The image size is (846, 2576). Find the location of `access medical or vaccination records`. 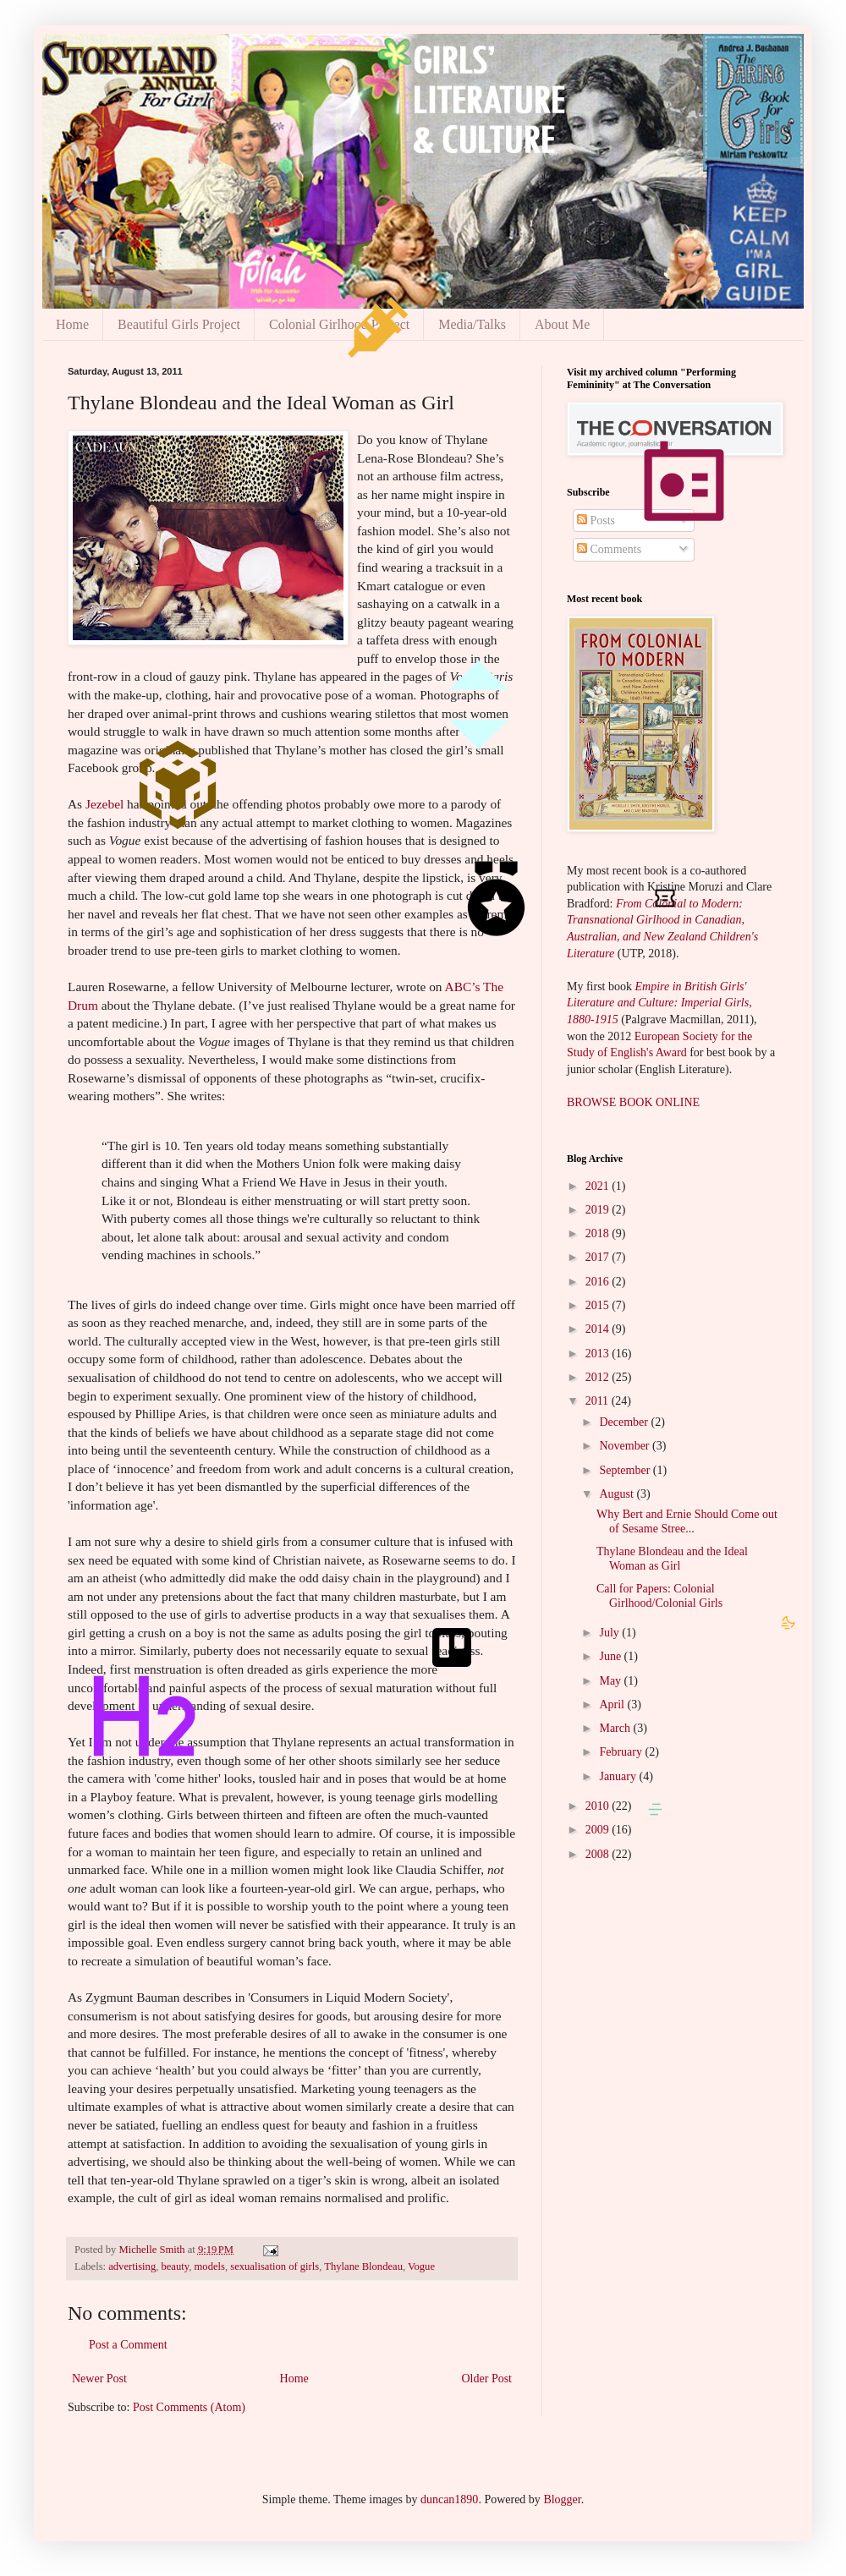

access medical or vaccination records is located at coordinates (378, 326).